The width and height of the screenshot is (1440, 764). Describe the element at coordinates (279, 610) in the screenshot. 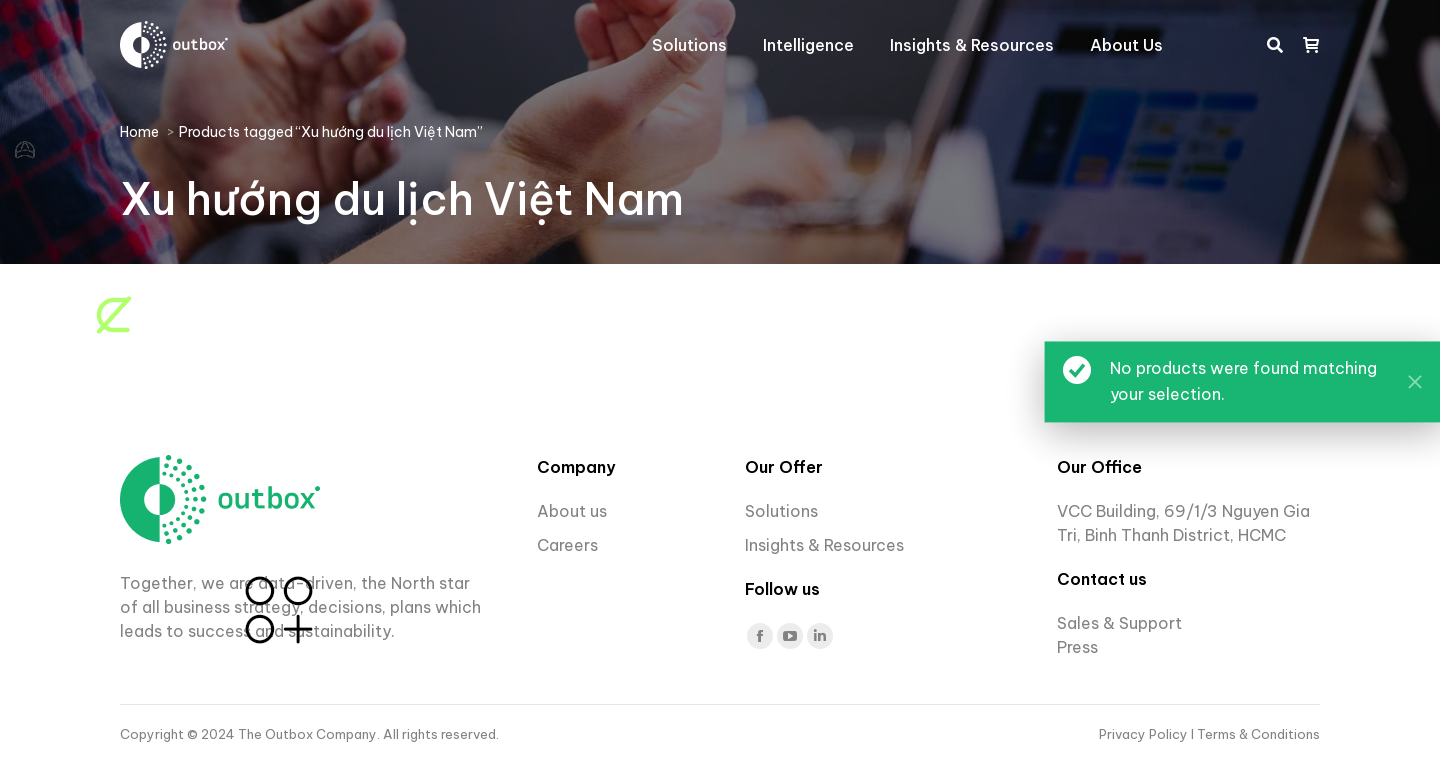

I see `add a new item to a collection` at that location.